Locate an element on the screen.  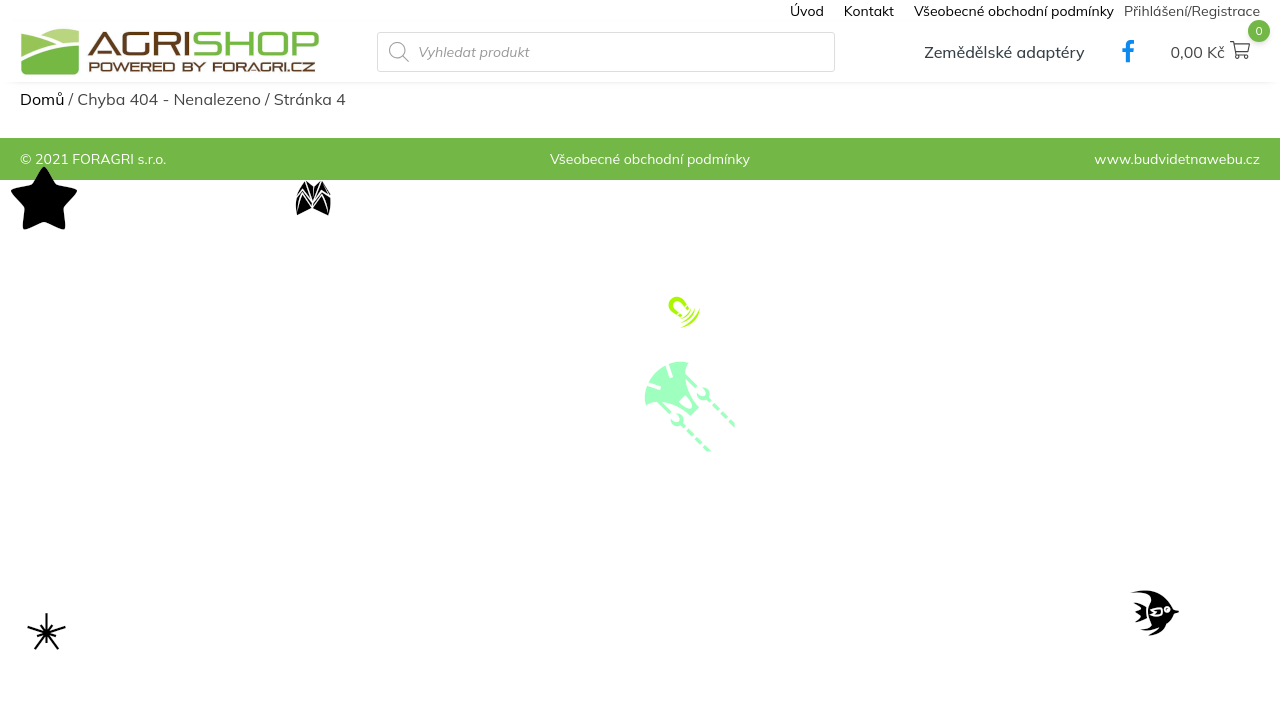
add item to favorites is located at coordinates (44, 198).